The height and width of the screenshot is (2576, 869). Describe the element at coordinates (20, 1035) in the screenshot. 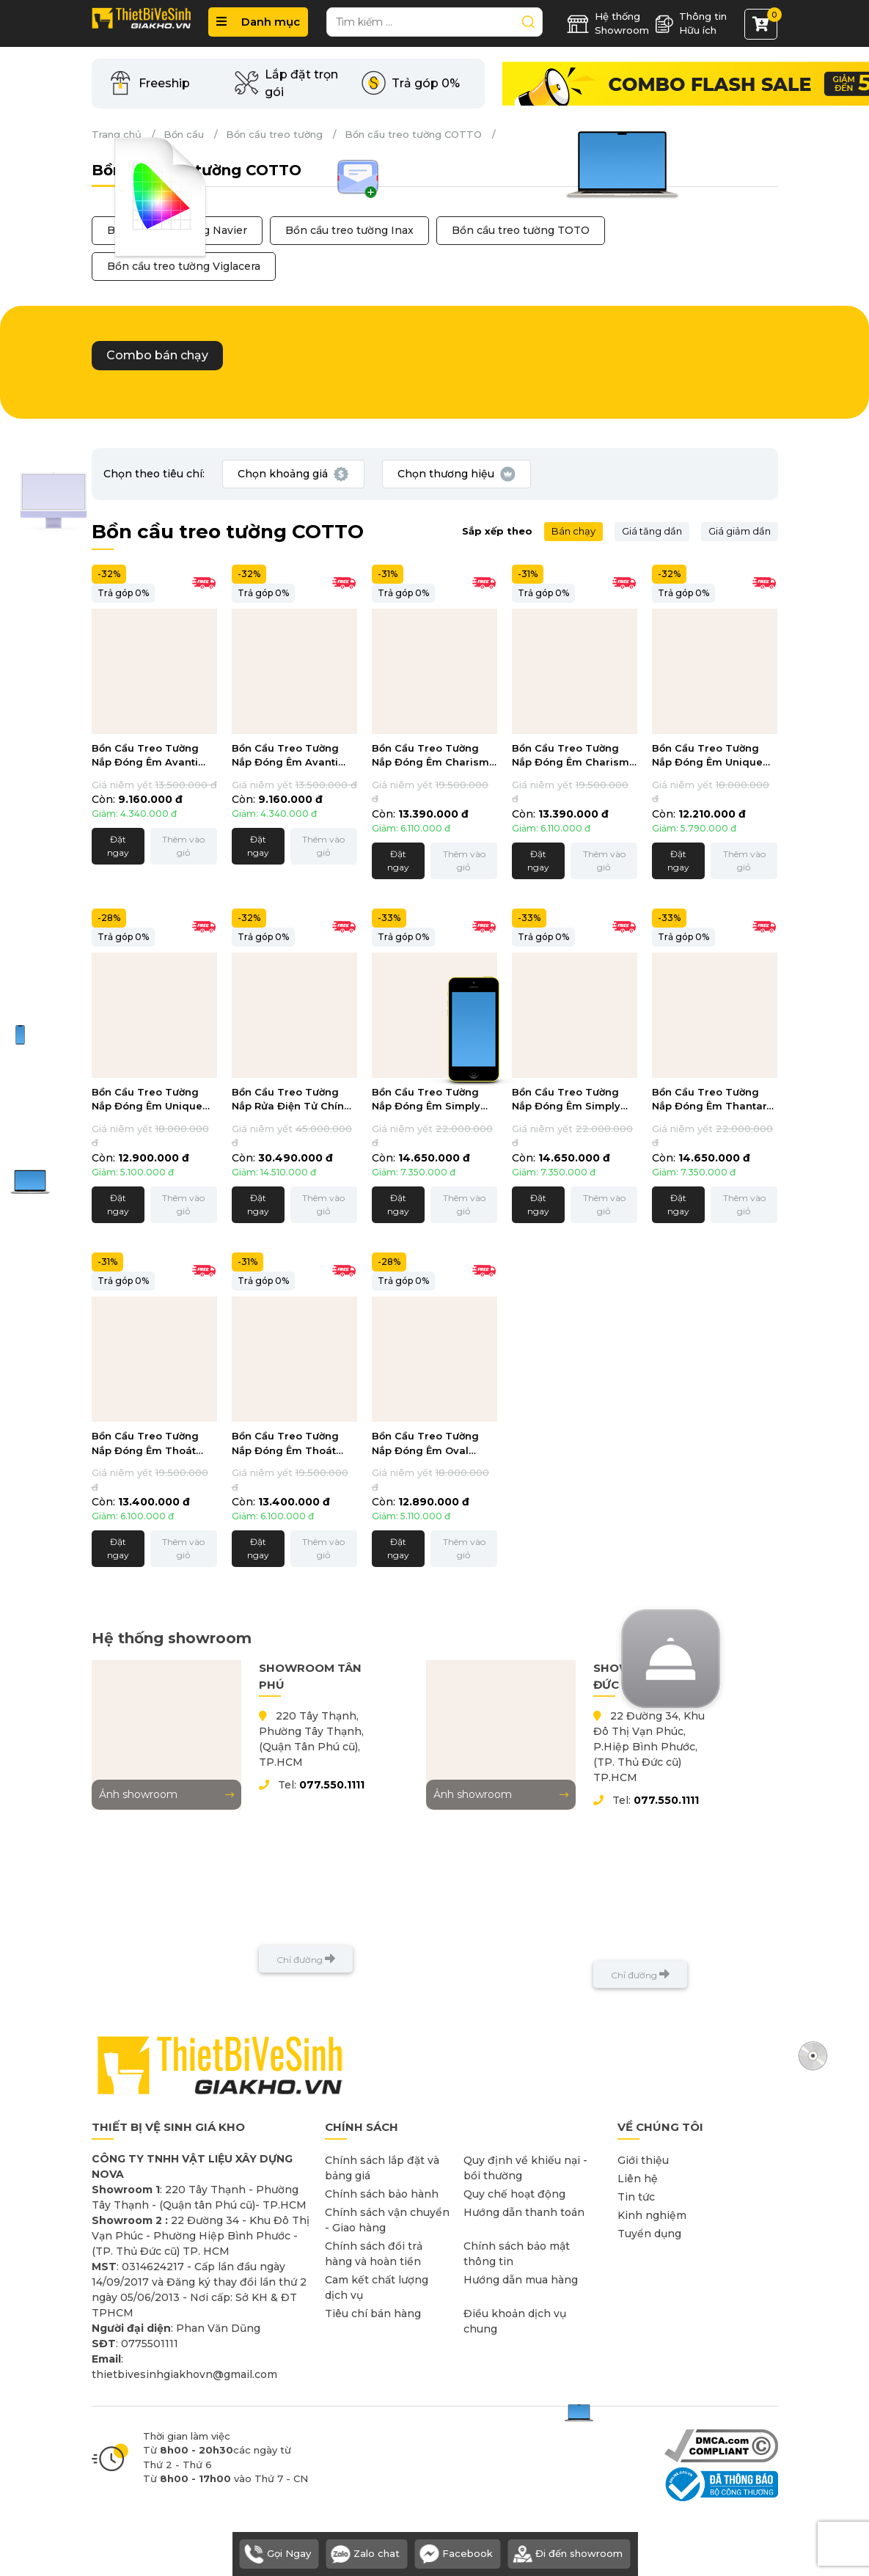

I see `iPhone 14 device icon` at that location.